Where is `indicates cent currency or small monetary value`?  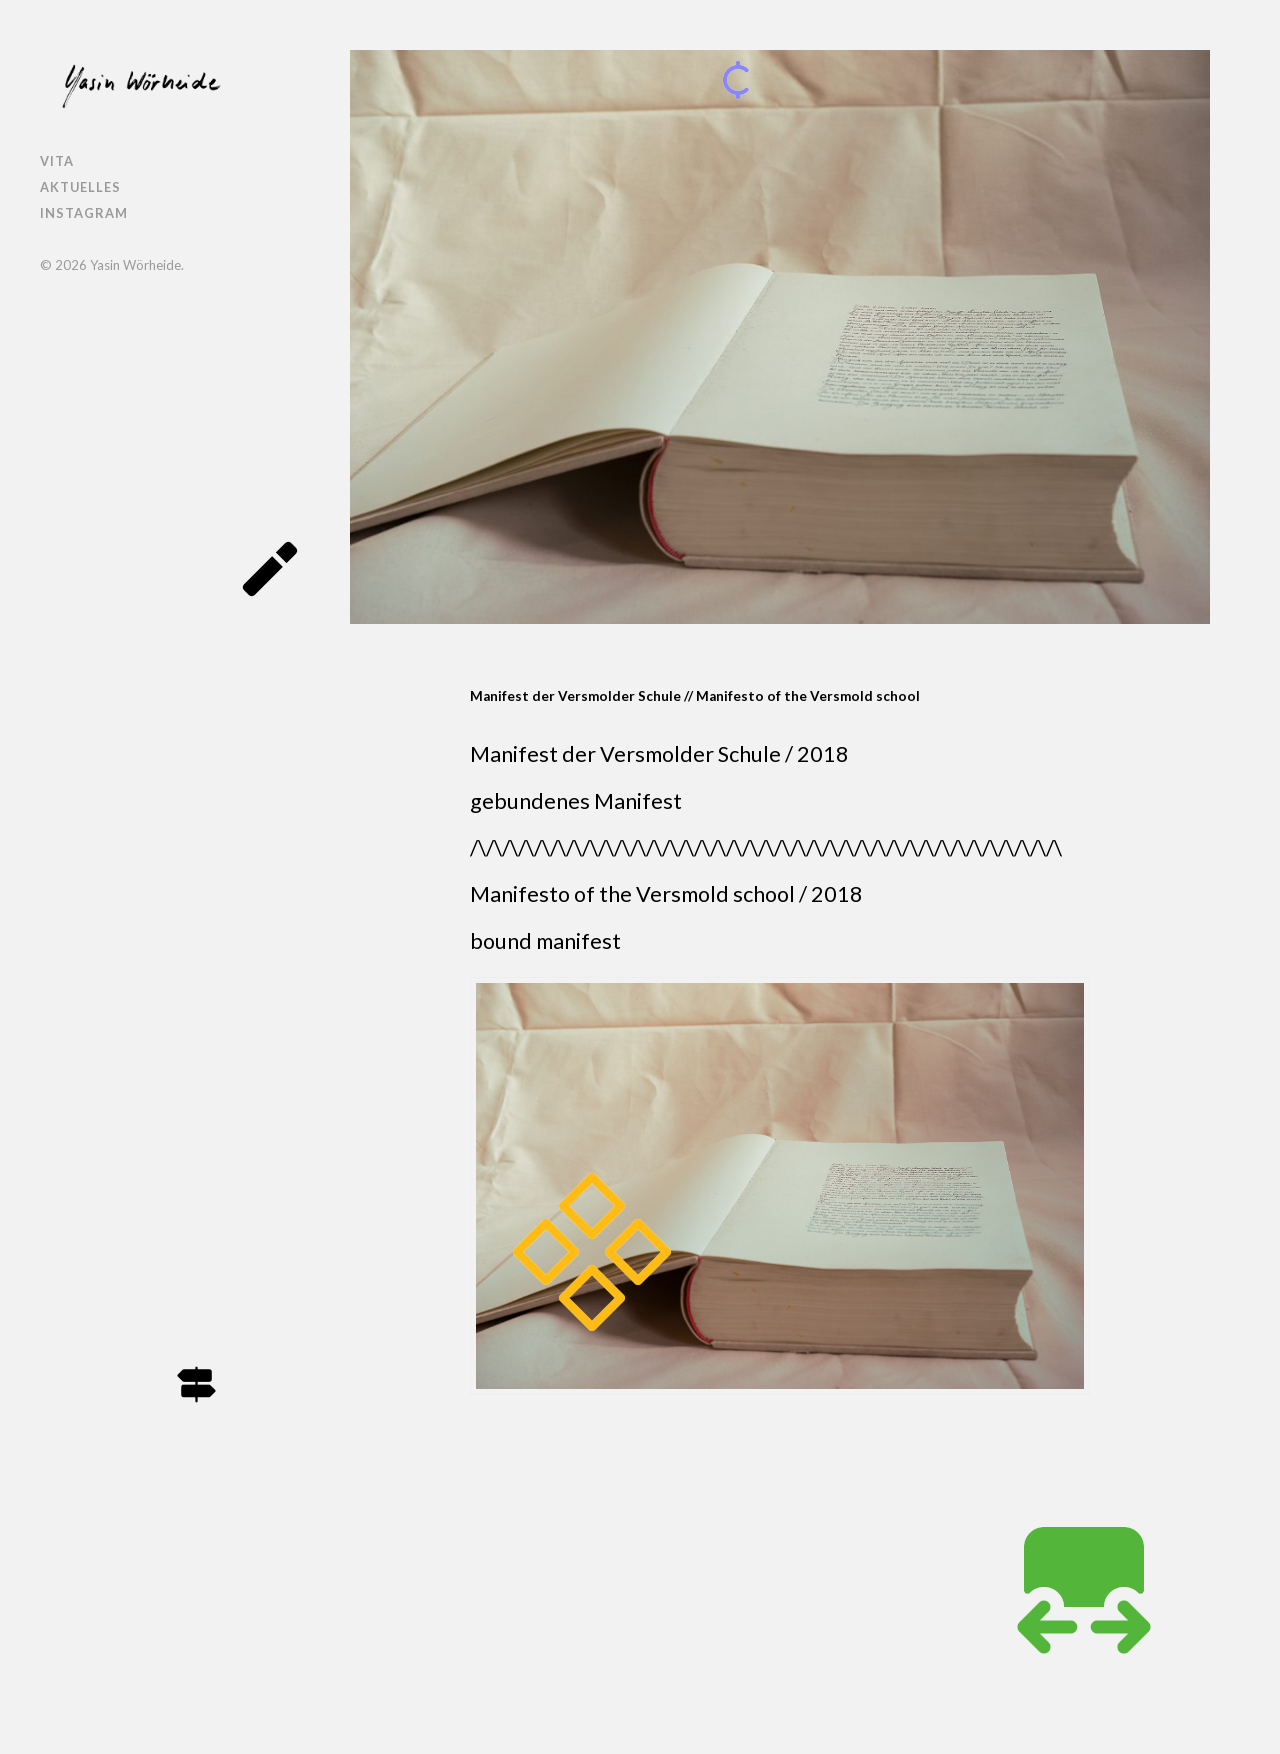
indicates cent currency or small monetary value is located at coordinates (738, 80).